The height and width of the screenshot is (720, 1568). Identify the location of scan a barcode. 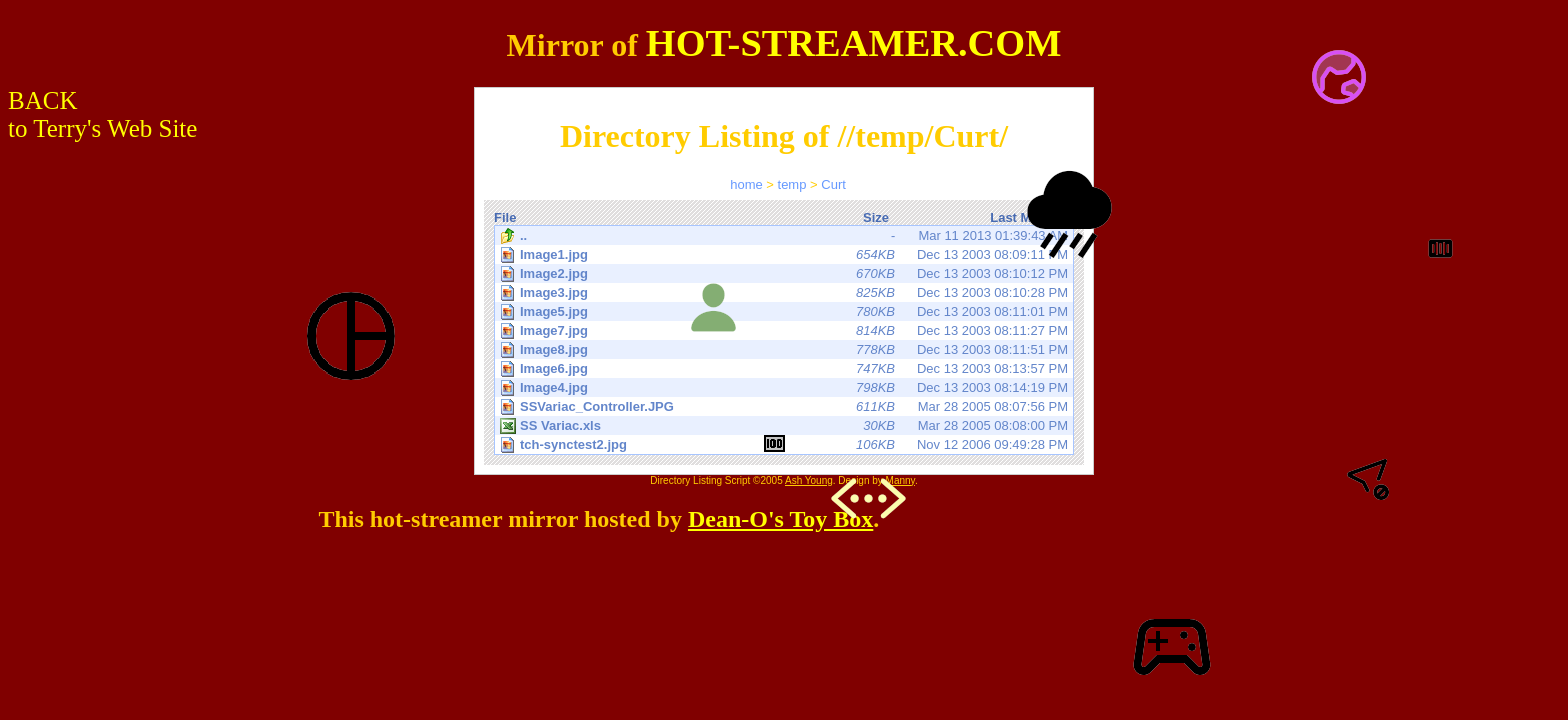
(1440, 248).